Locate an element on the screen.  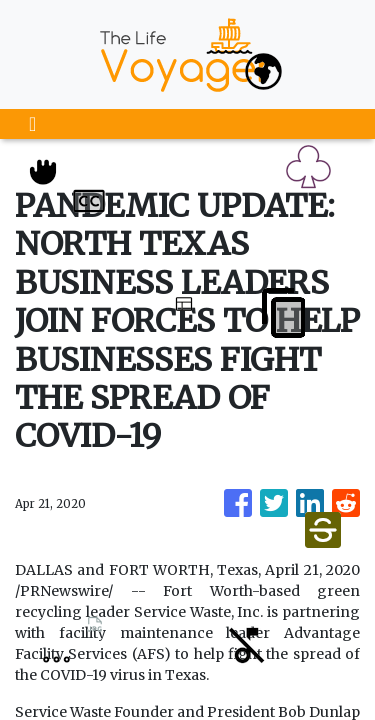
access more options or actions is located at coordinates (56, 659).